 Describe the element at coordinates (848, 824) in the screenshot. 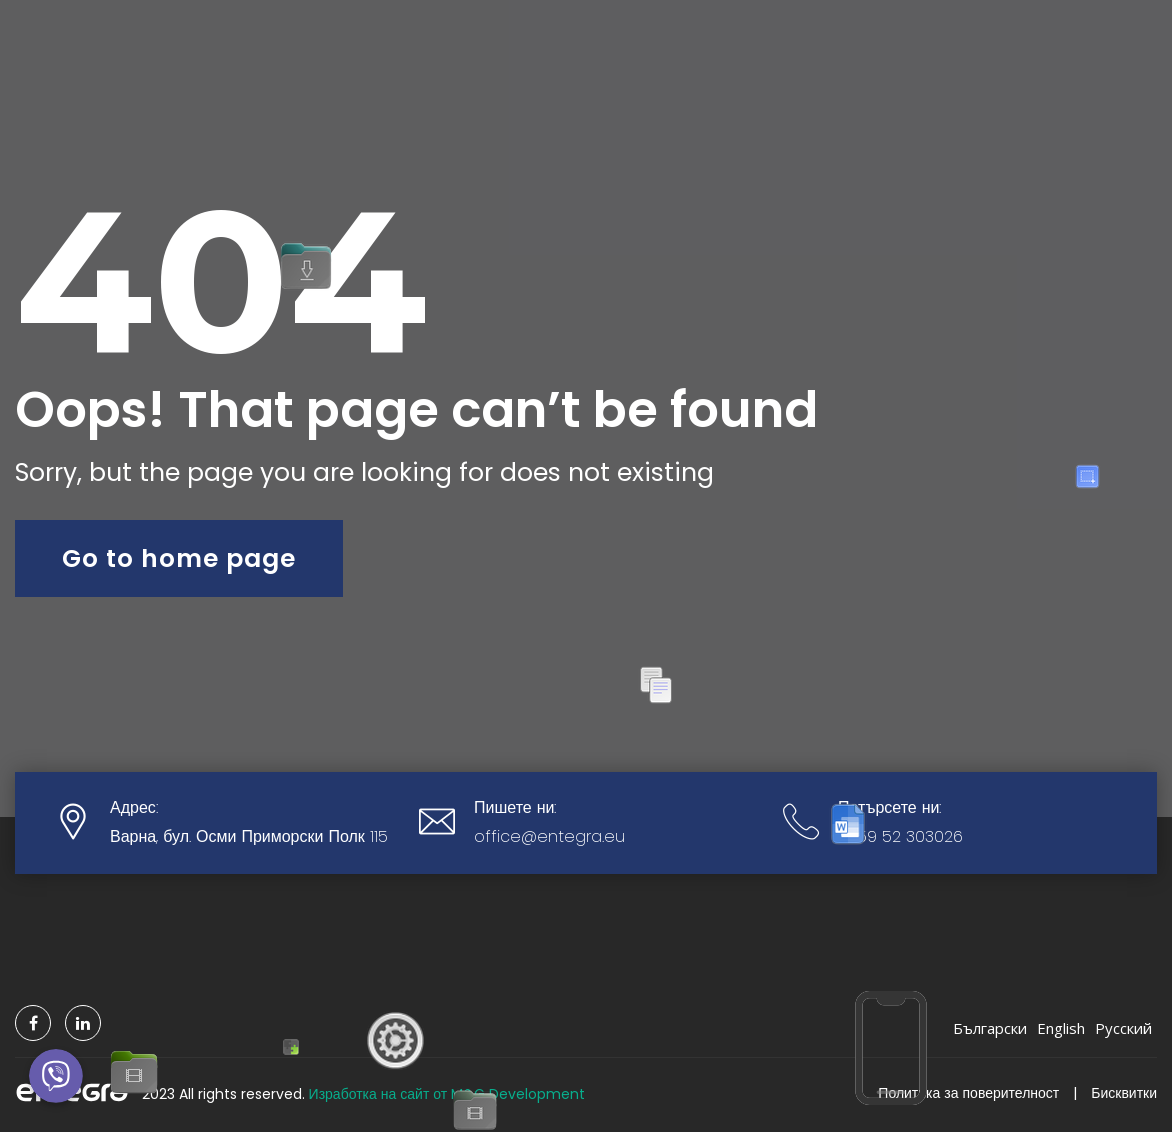

I see `open a Microsoft Word document` at that location.